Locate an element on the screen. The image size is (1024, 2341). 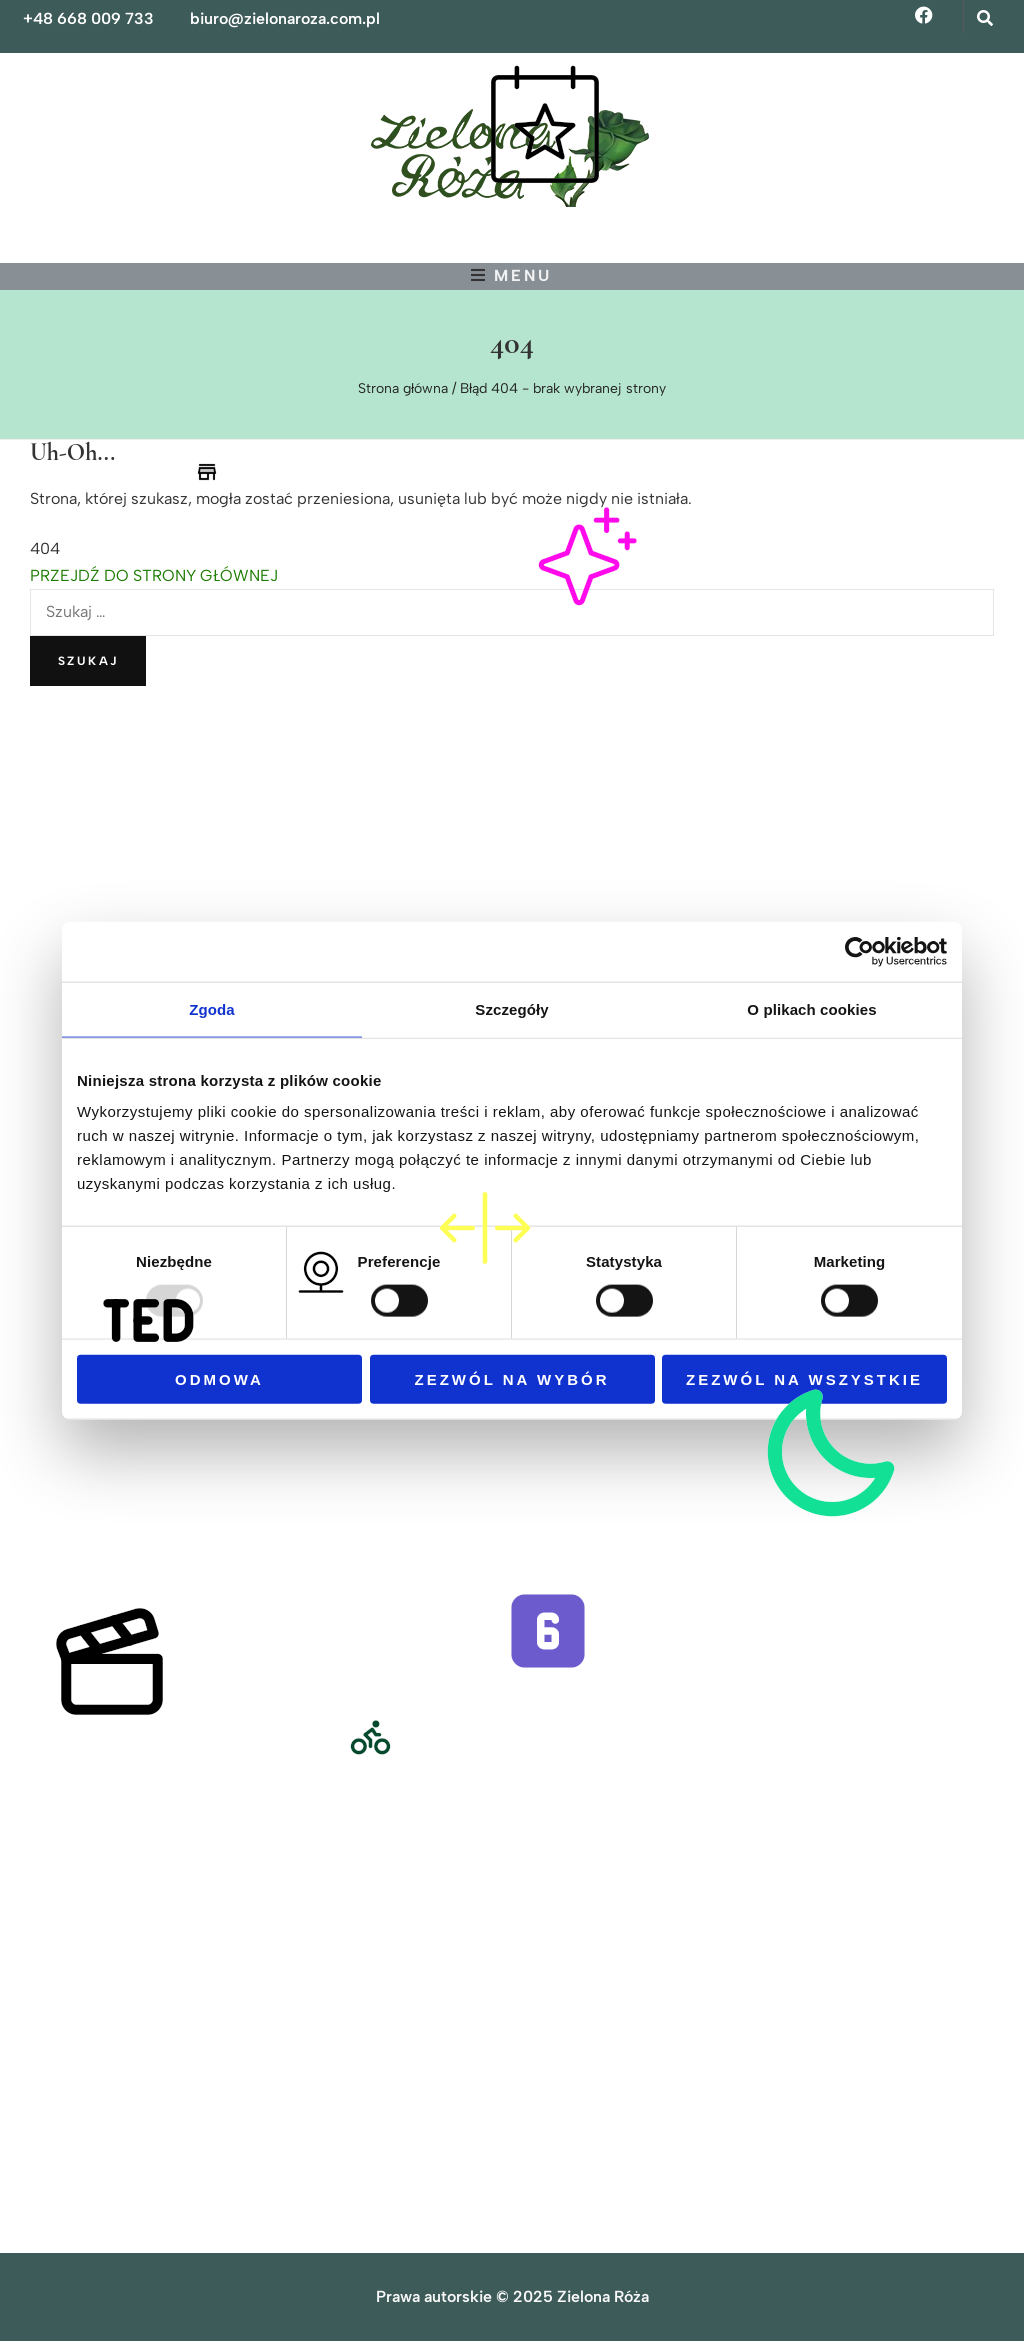
access video or movie content is located at coordinates (112, 1664).